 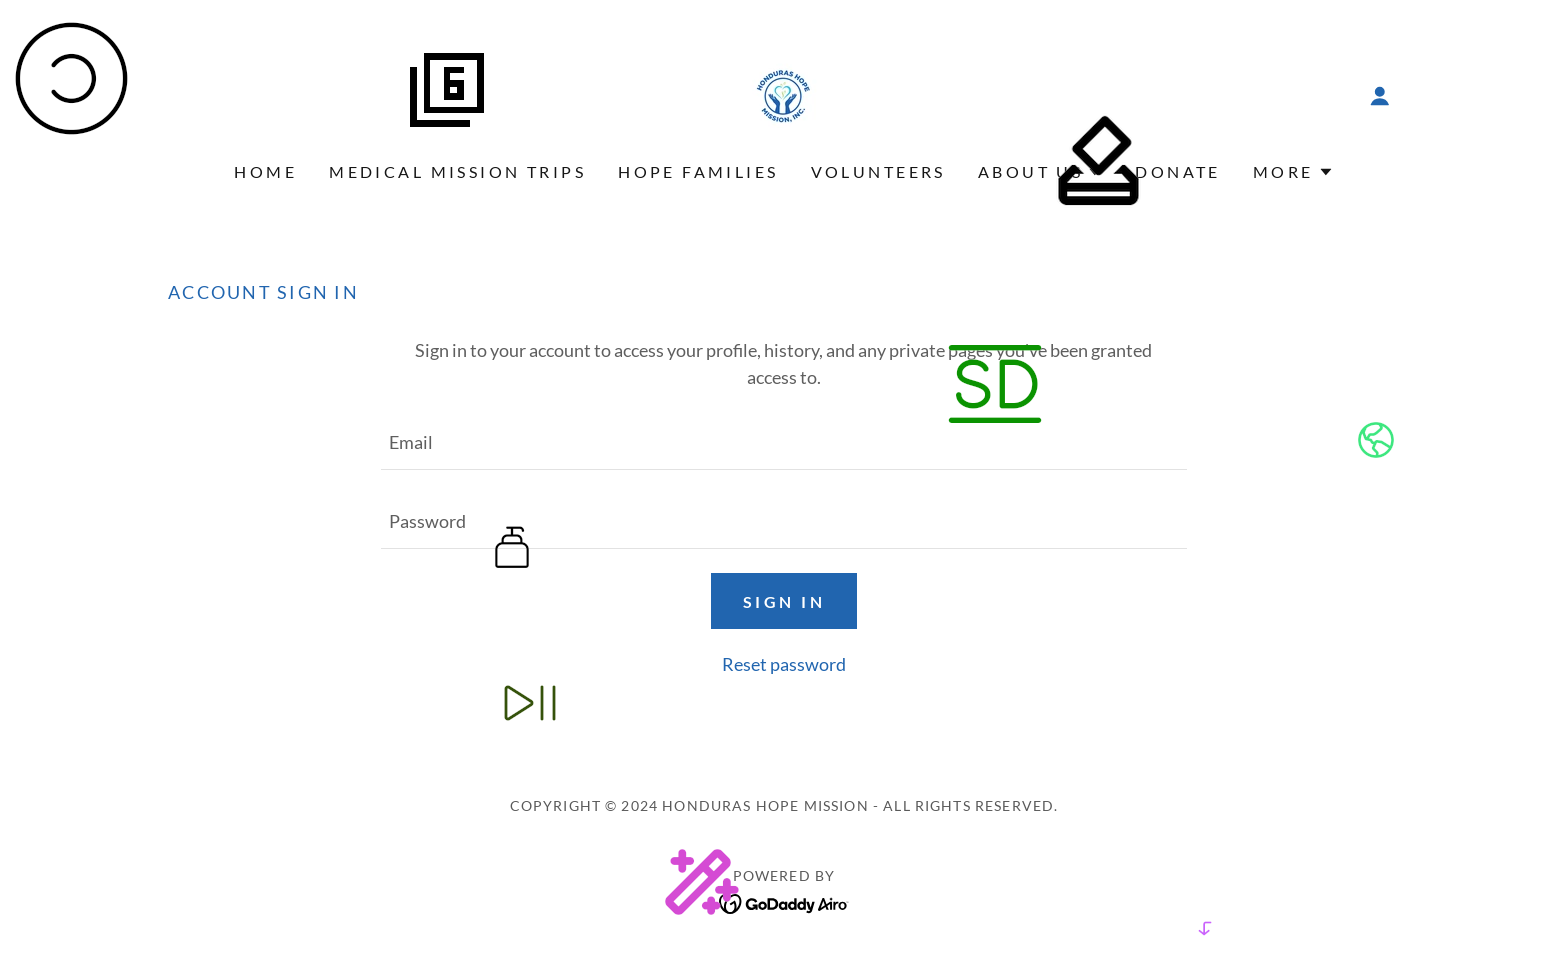 What do you see at coordinates (698, 882) in the screenshot?
I see `apply auto-enhance or smart adjustments` at bounding box center [698, 882].